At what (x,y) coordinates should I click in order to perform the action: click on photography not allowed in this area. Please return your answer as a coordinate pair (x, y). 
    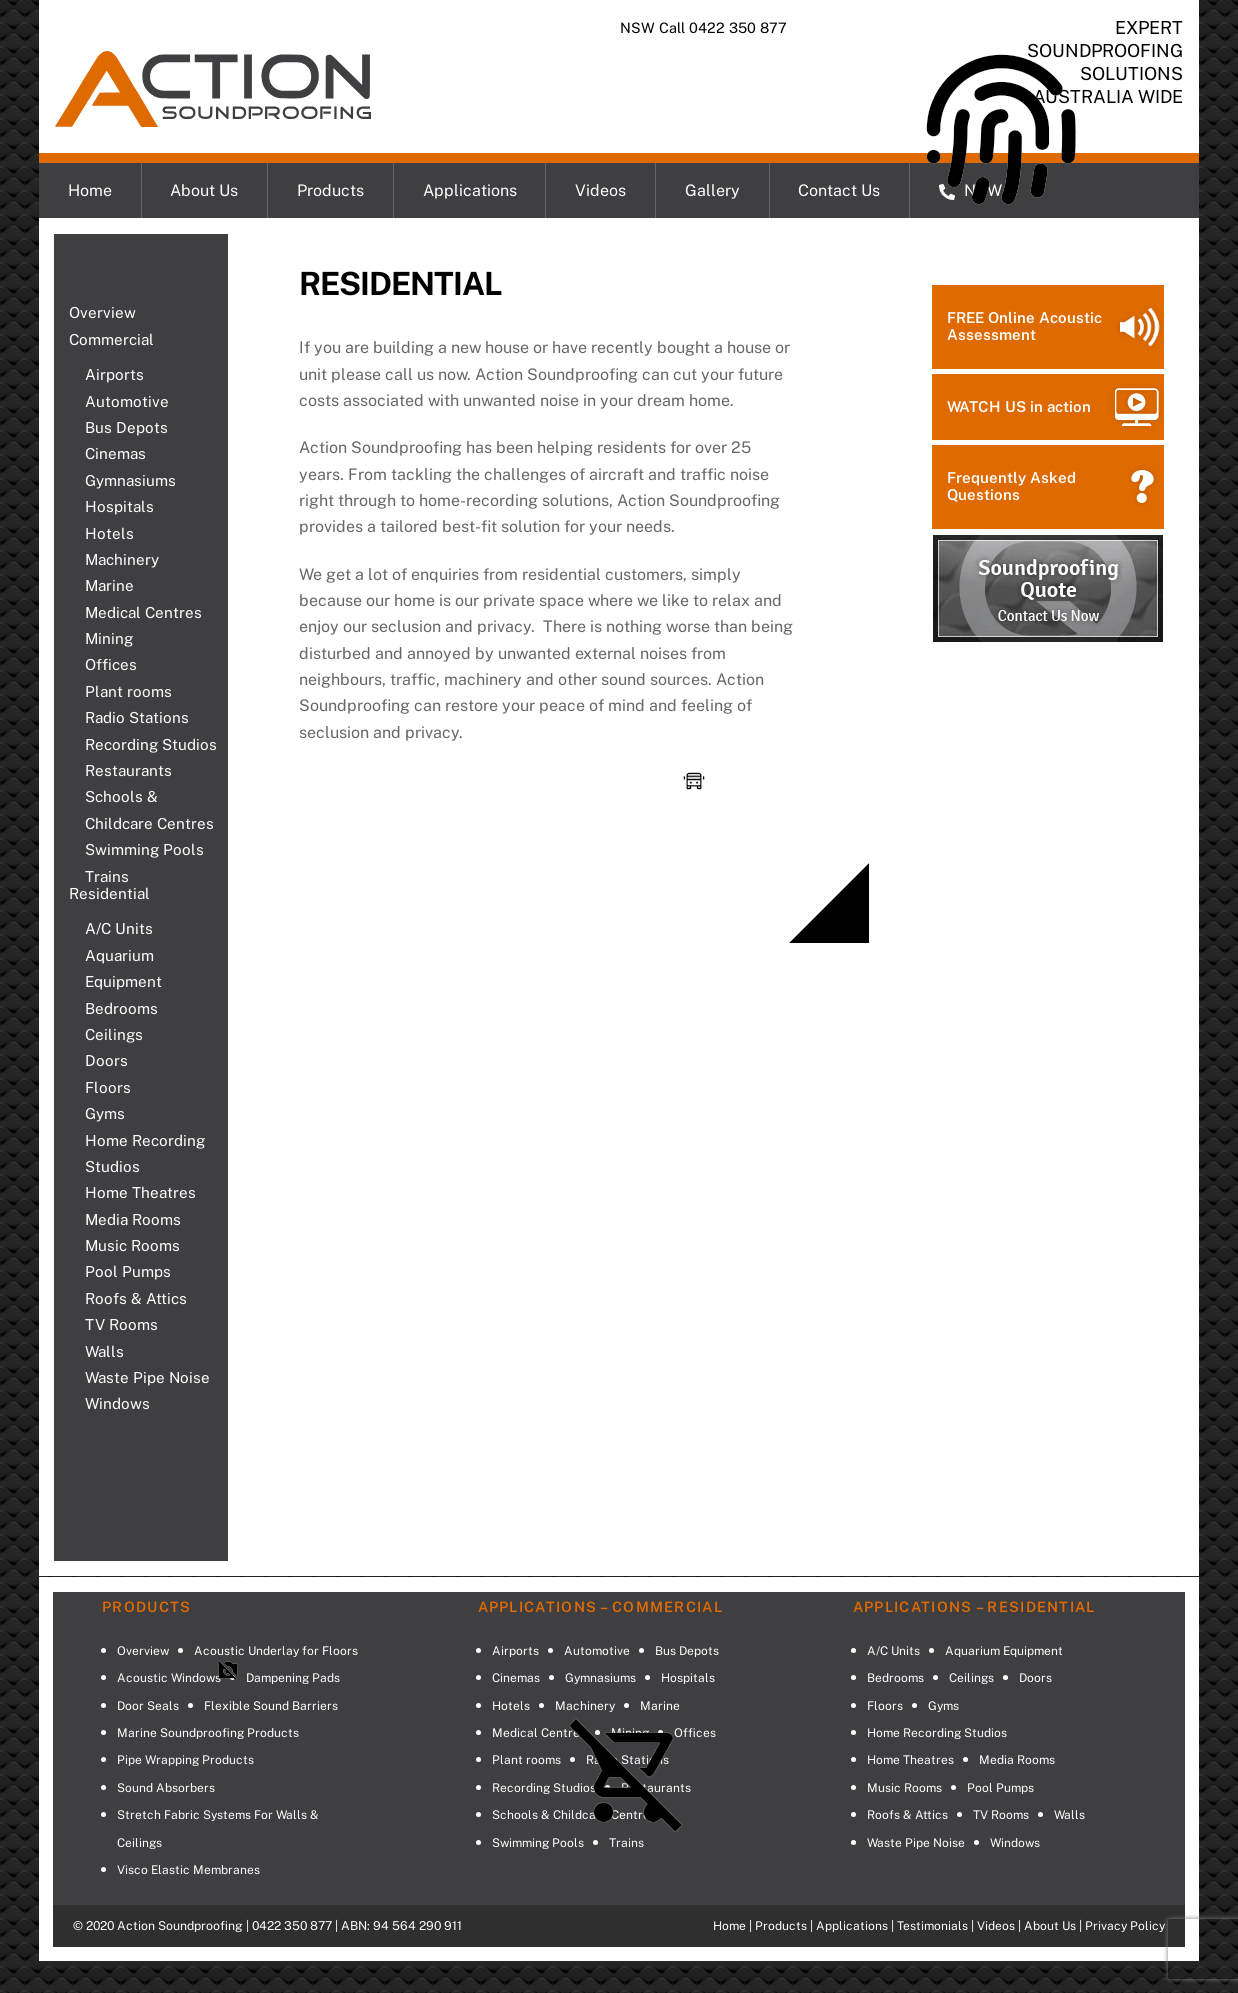
    Looking at the image, I should click on (228, 1670).